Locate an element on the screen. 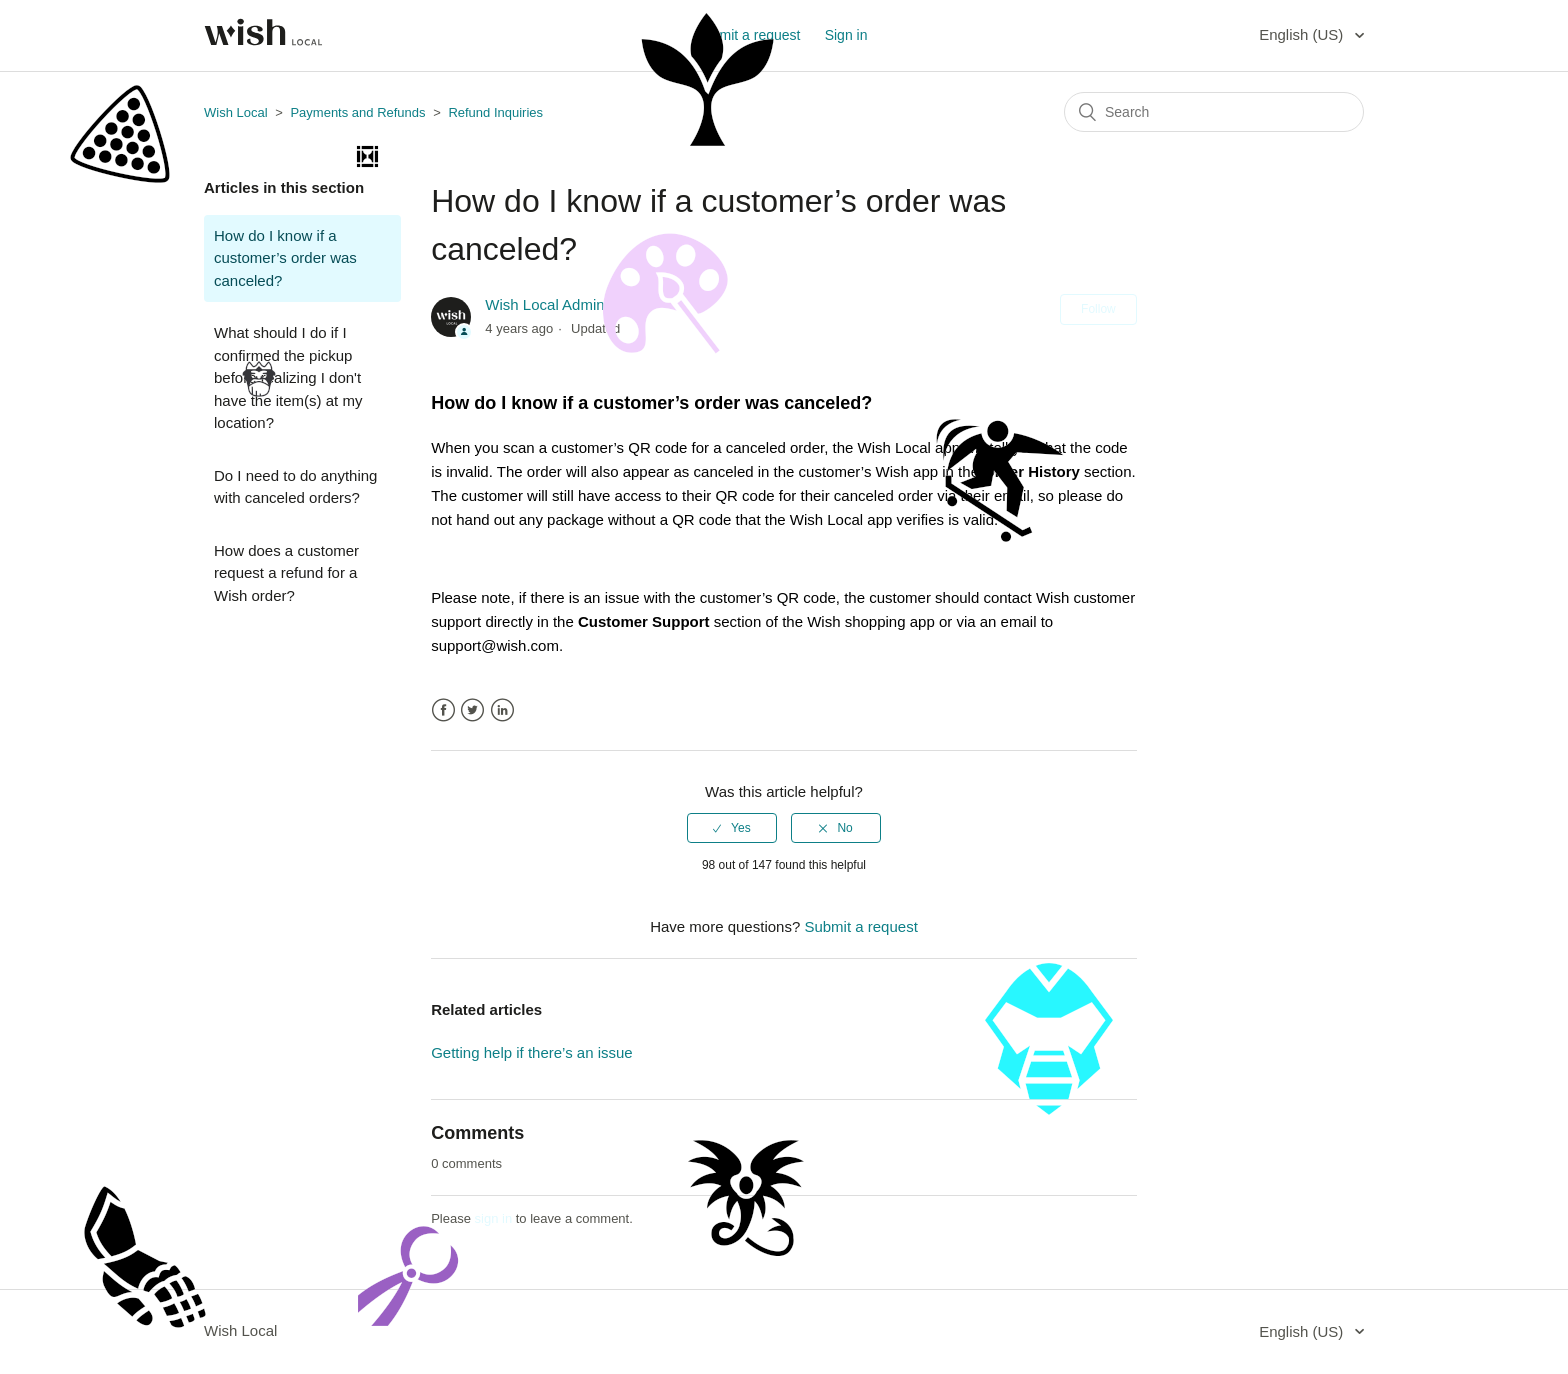  loading or processing in progress is located at coordinates (367, 156).